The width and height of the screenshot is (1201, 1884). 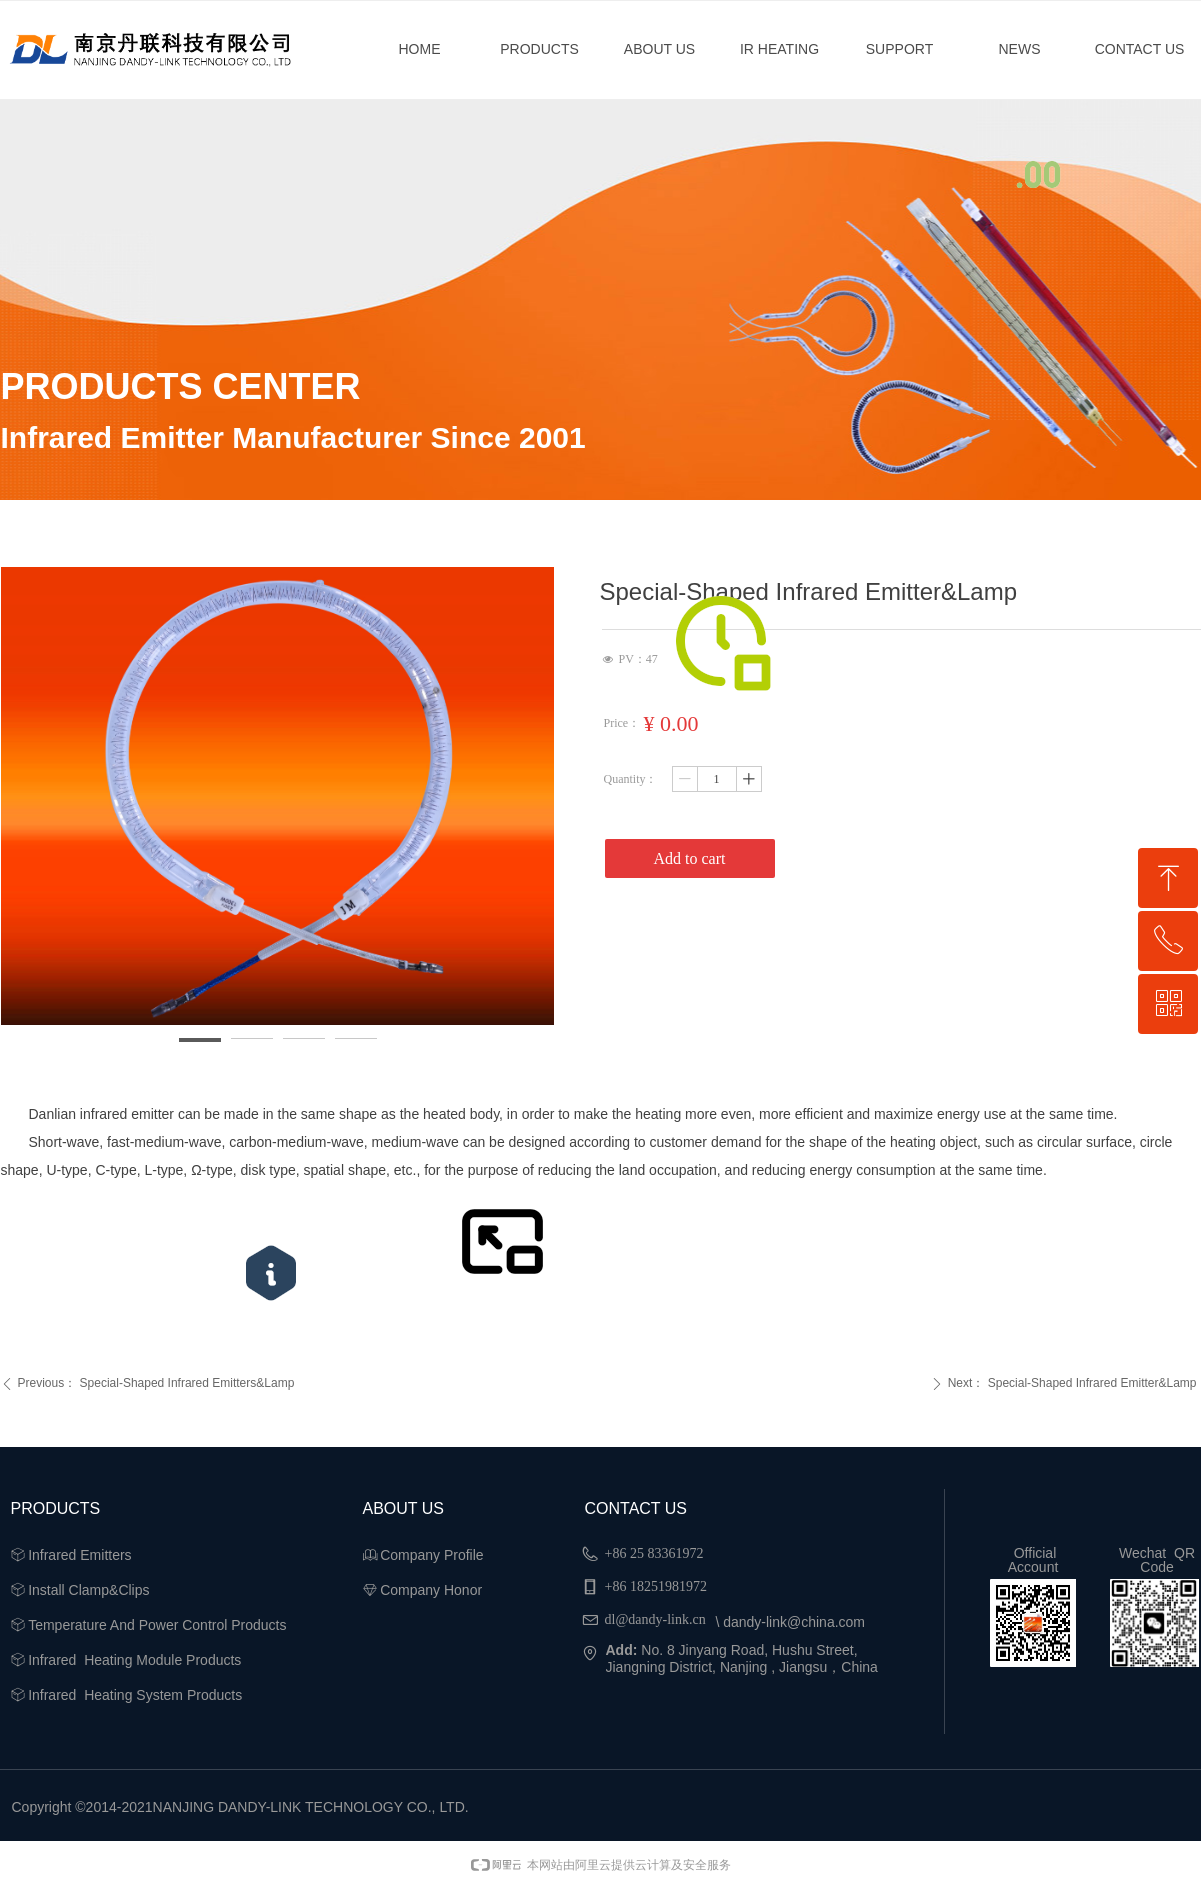 I want to click on disable picture-in-picture mode, so click(x=502, y=1241).